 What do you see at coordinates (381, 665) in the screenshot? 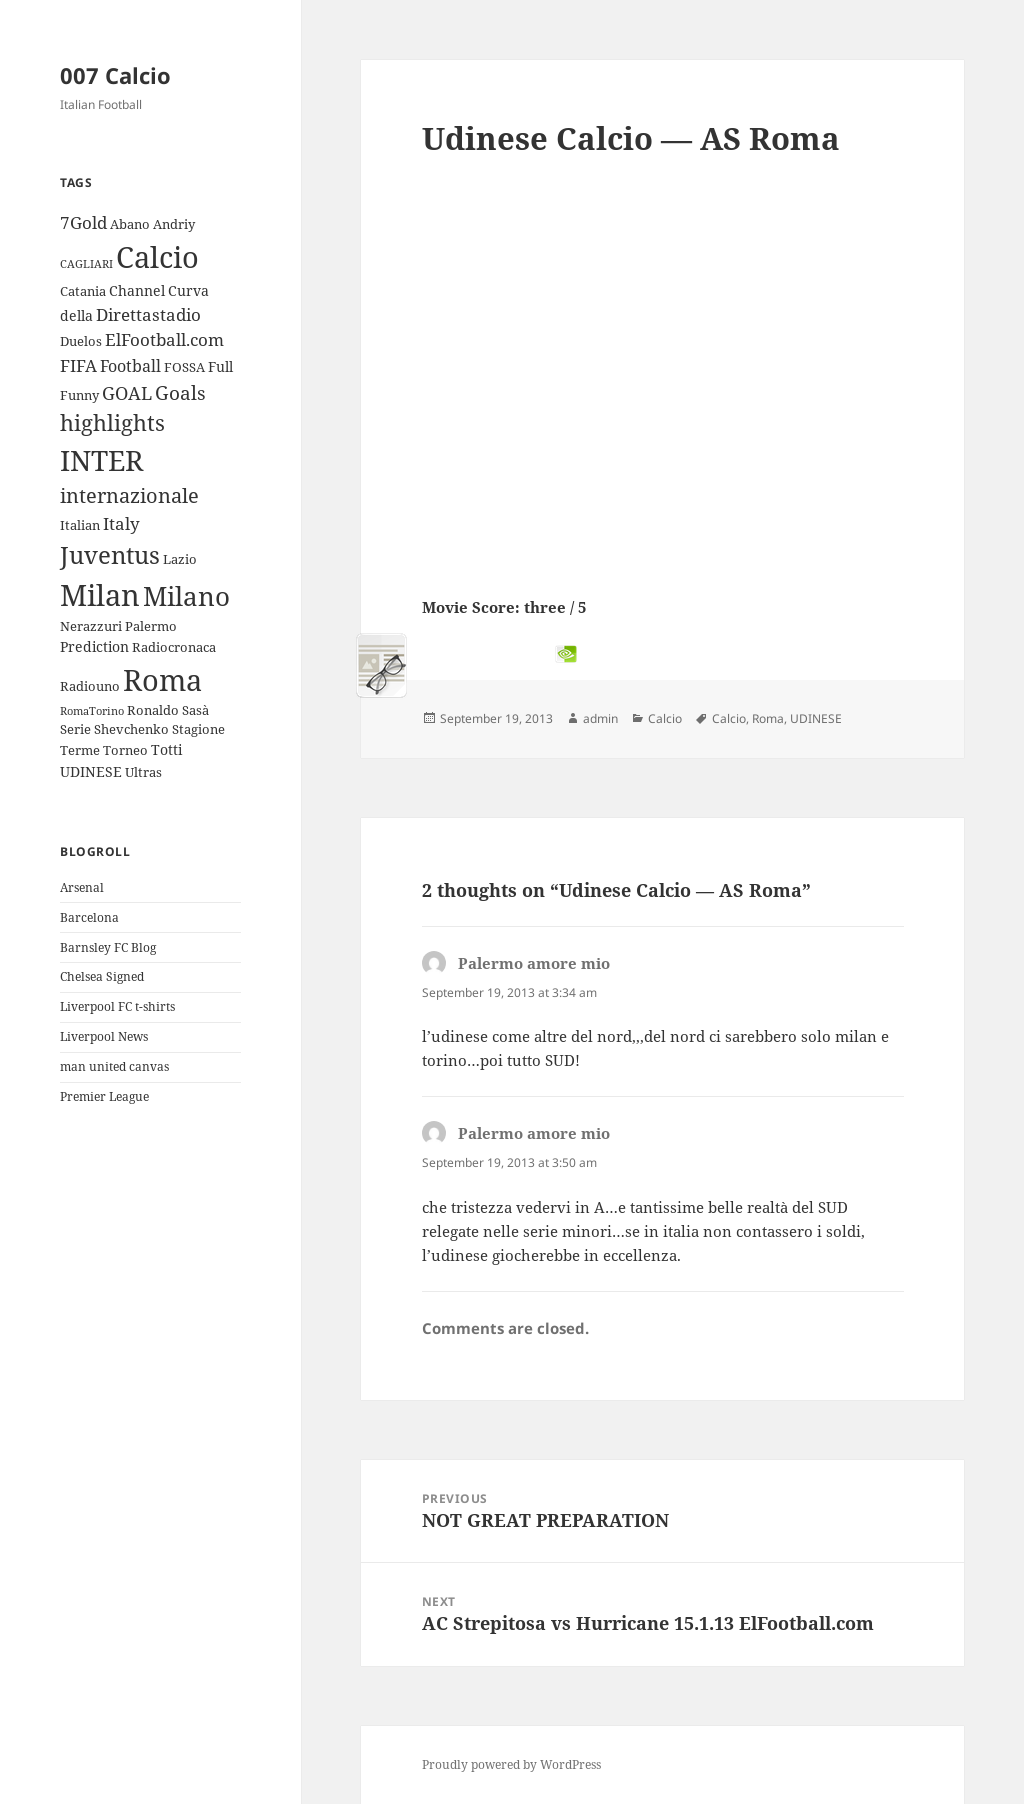
I see `open documents viewer app` at bounding box center [381, 665].